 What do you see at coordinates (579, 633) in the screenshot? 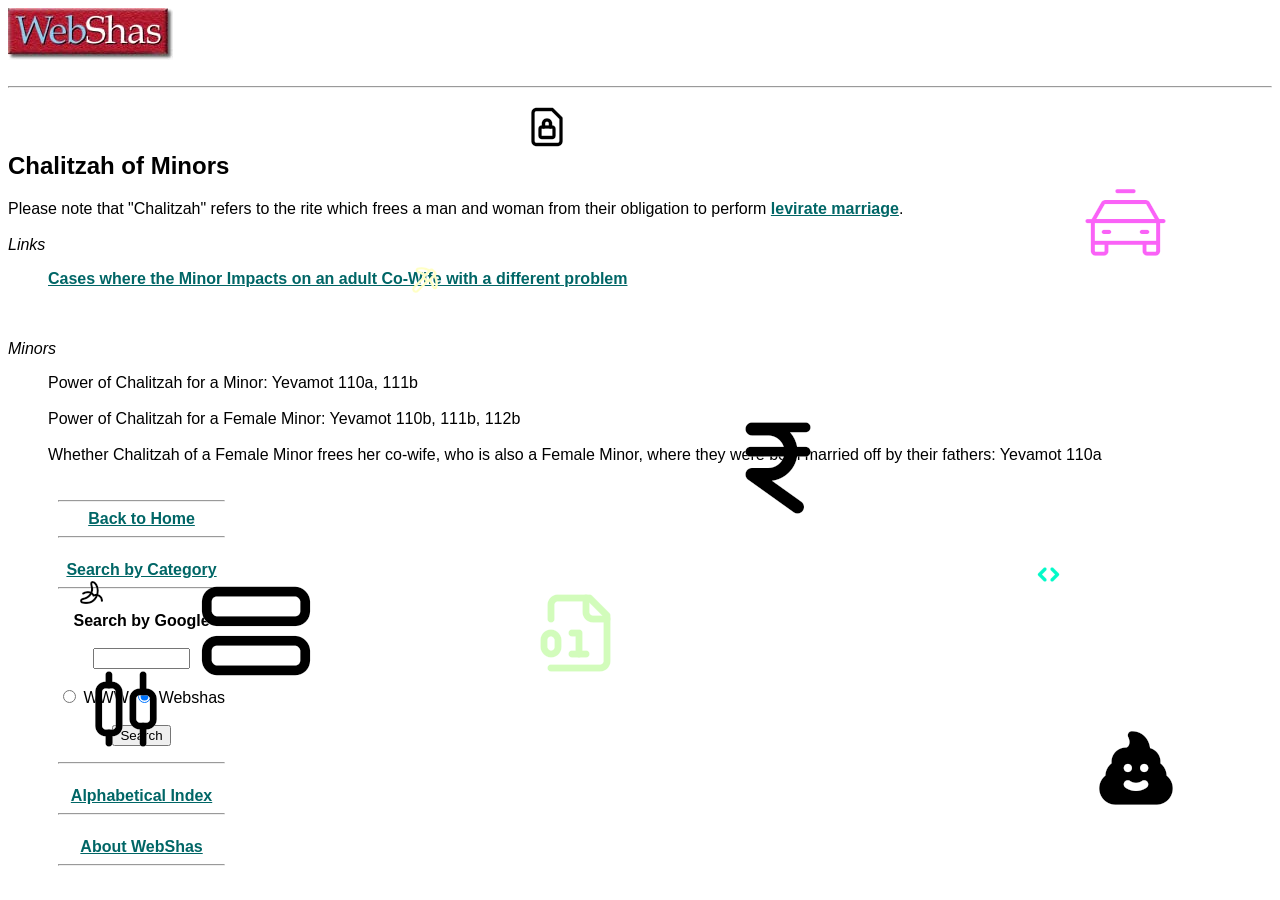
I see `view a binary or data file` at bounding box center [579, 633].